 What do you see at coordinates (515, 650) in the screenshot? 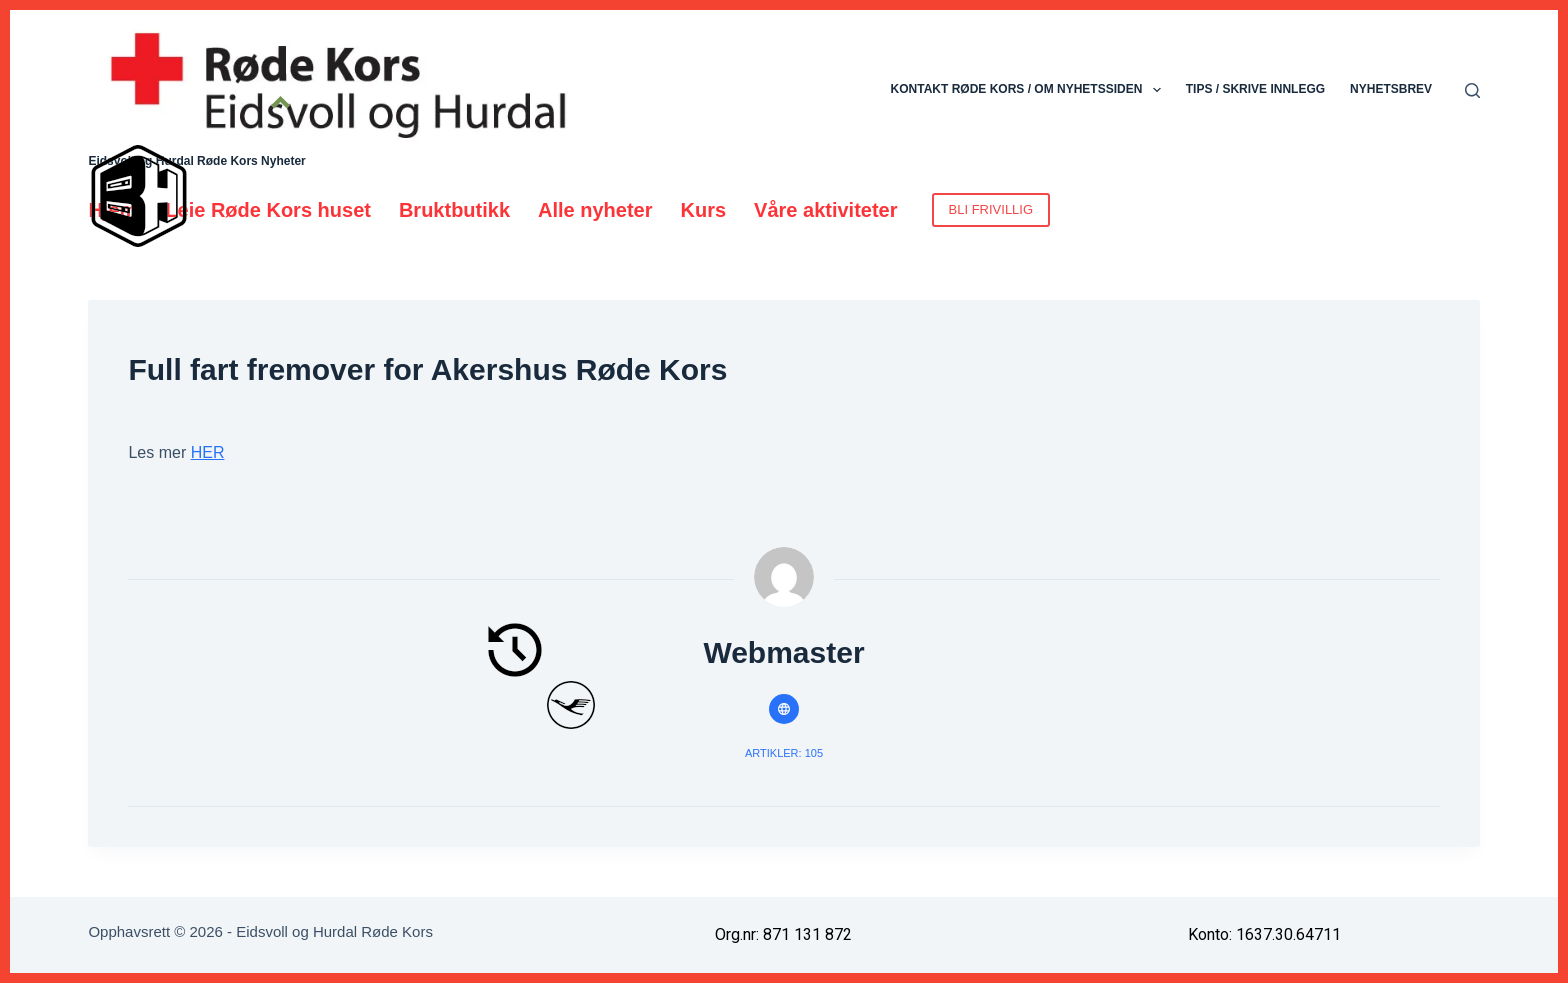
I see `view recent activity or history` at bounding box center [515, 650].